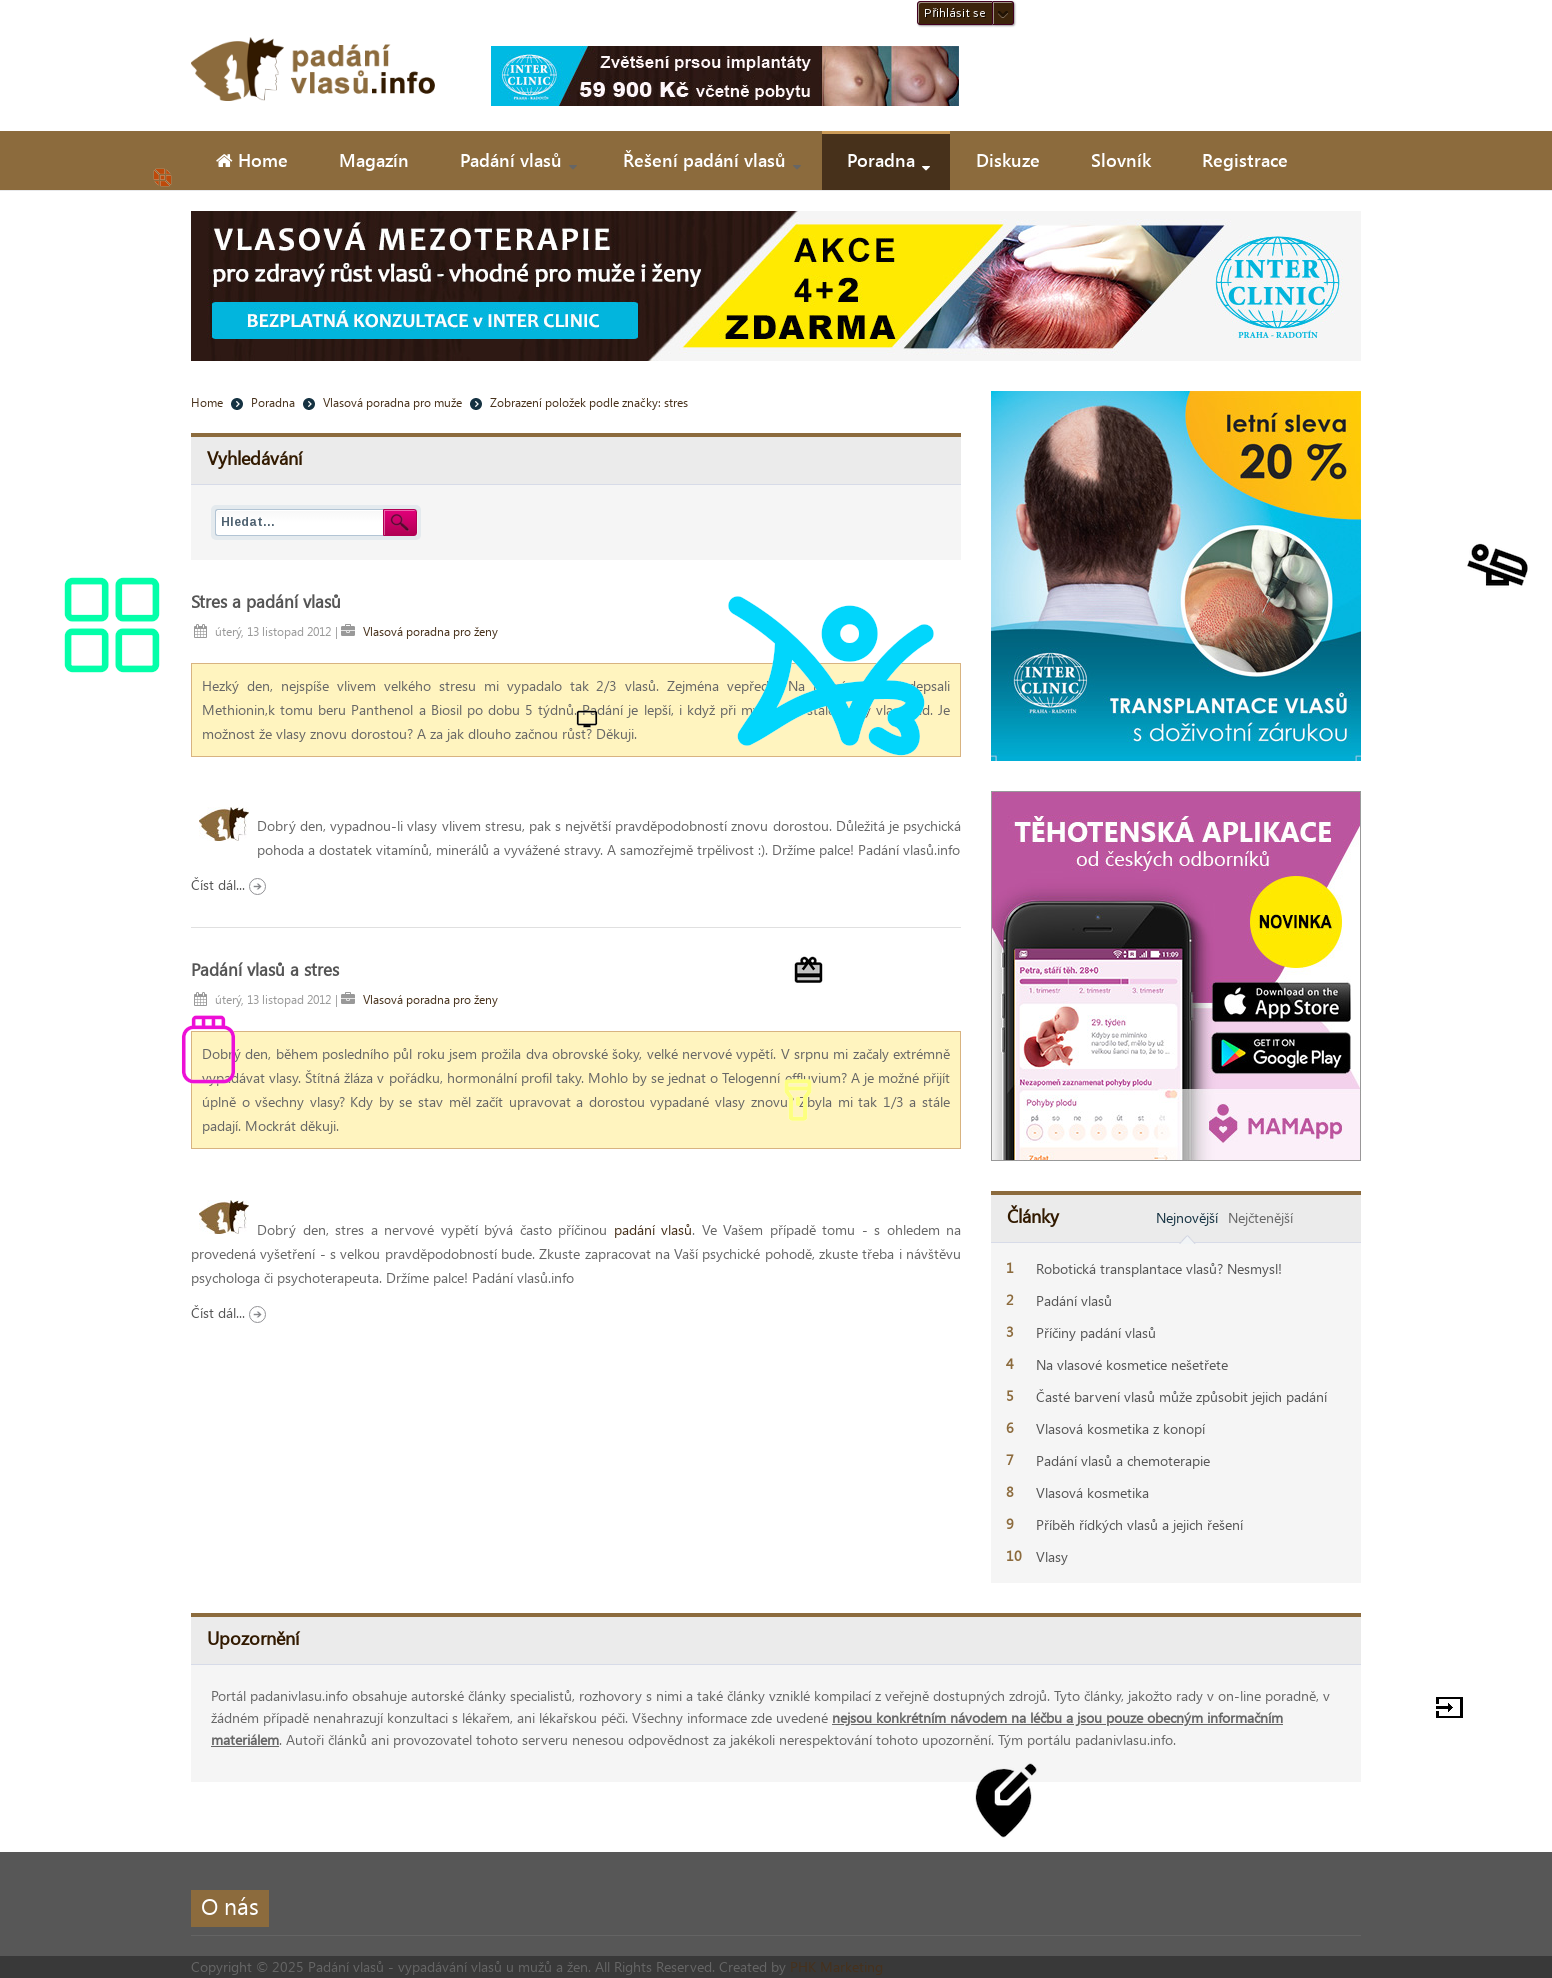 The height and width of the screenshot is (1978, 1552). I want to click on store or save items to a collection, so click(208, 1049).